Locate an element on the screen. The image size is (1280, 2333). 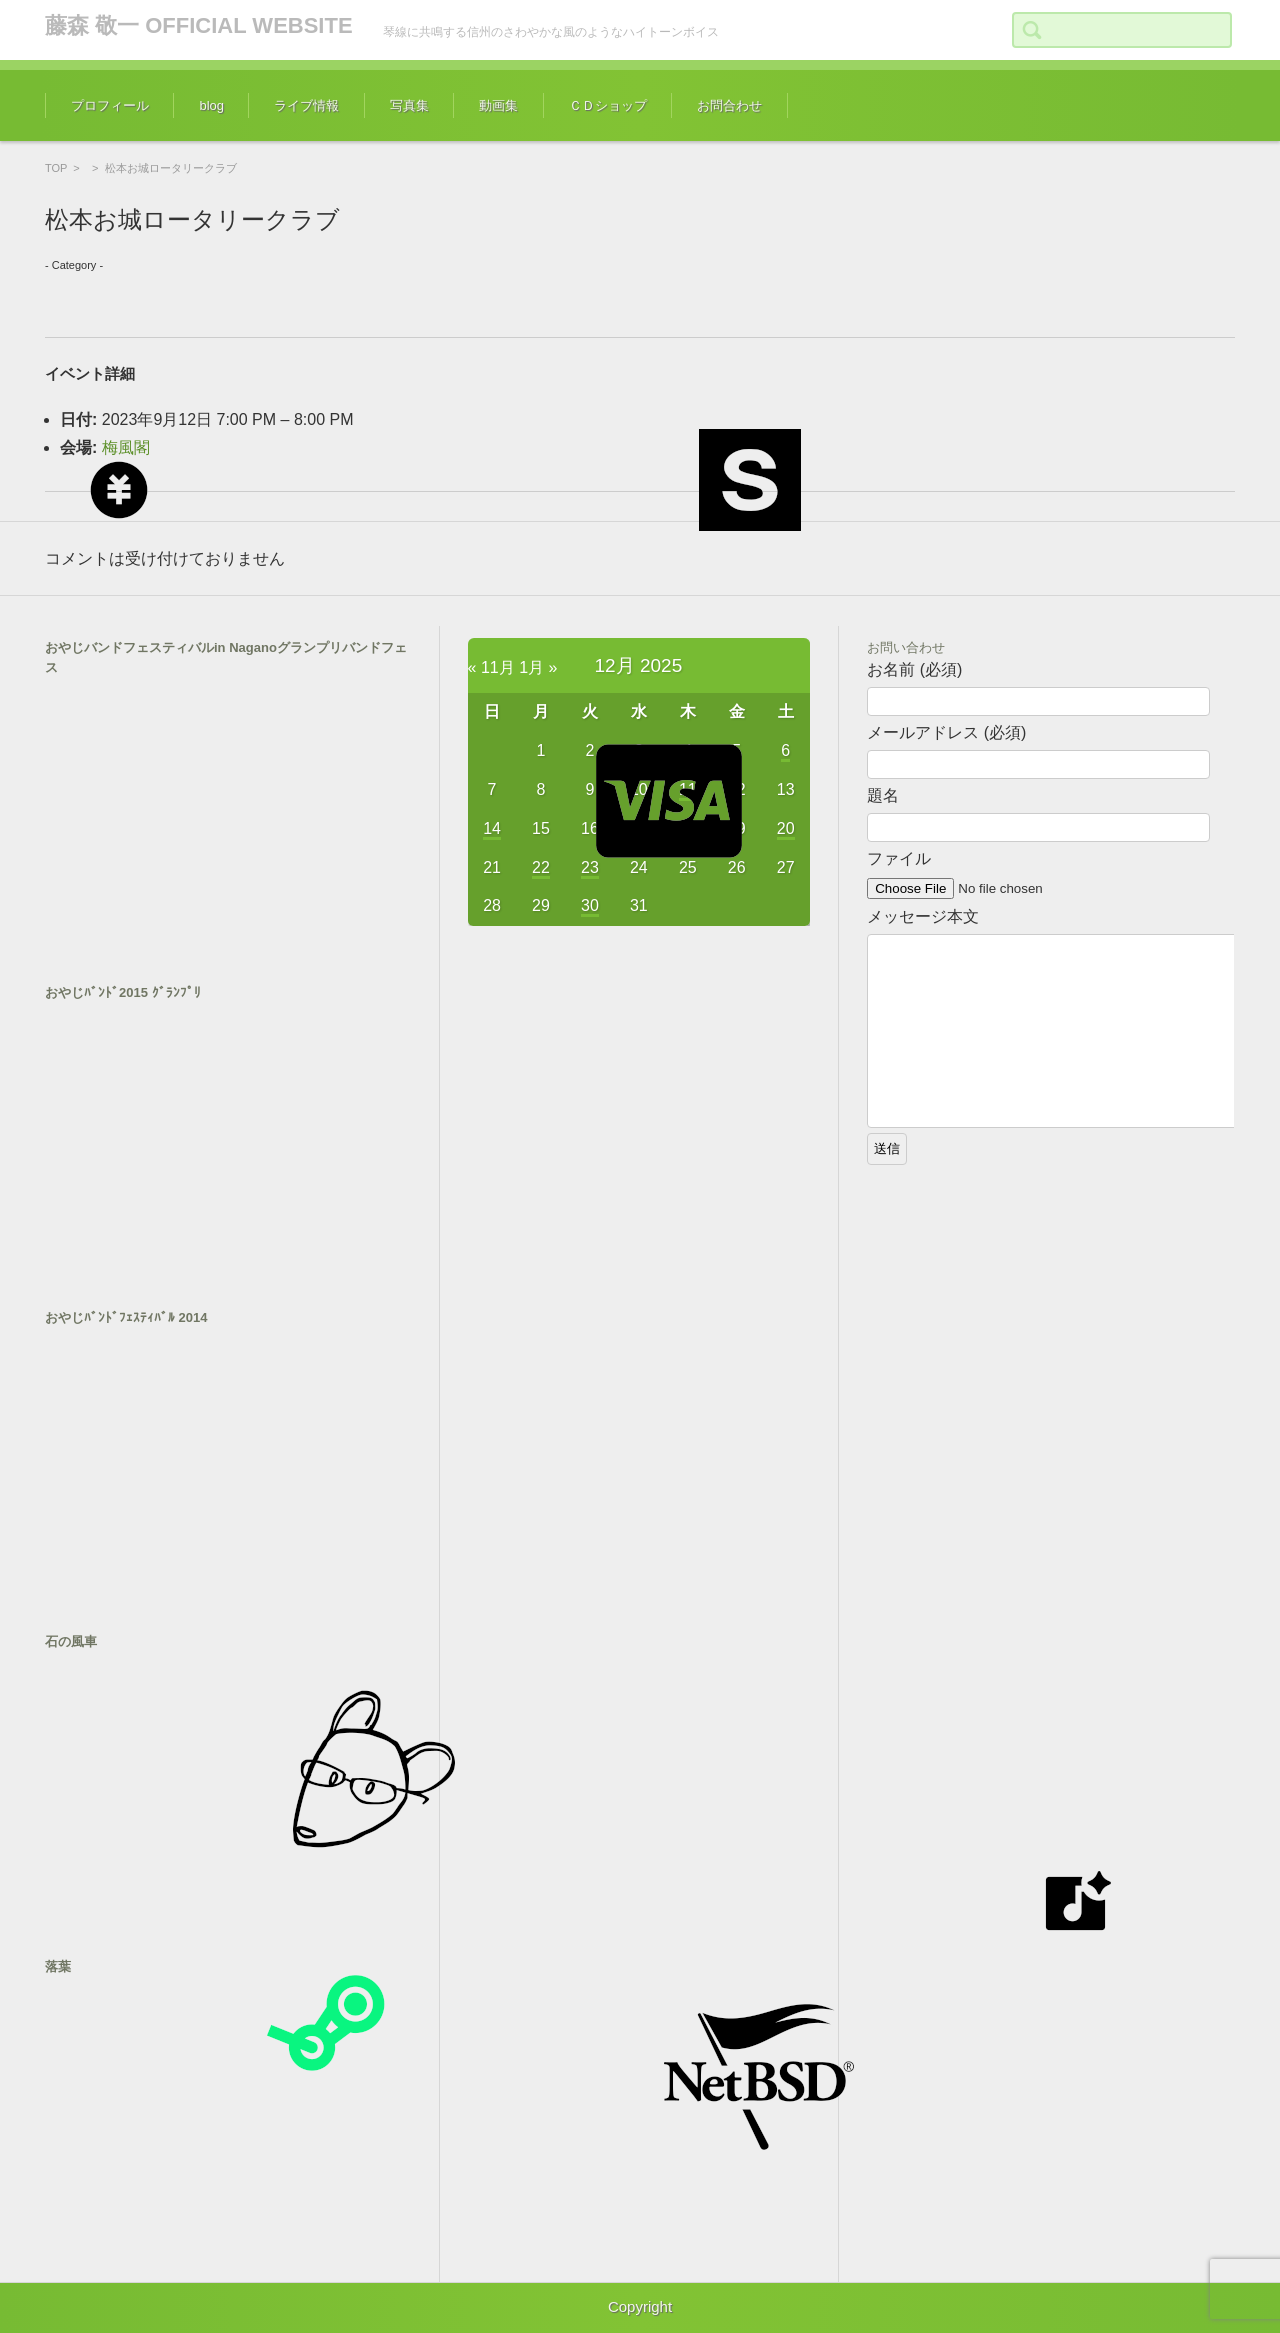
editorconfig project logo is located at coordinates (374, 1769).